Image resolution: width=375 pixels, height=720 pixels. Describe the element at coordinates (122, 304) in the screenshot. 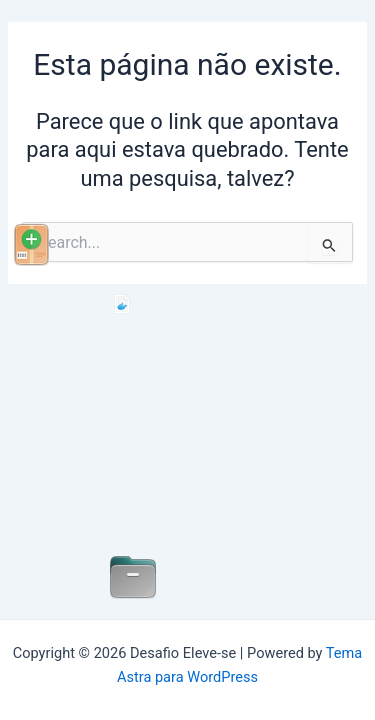

I see `a dockerfile or docker configuration file` at that location.